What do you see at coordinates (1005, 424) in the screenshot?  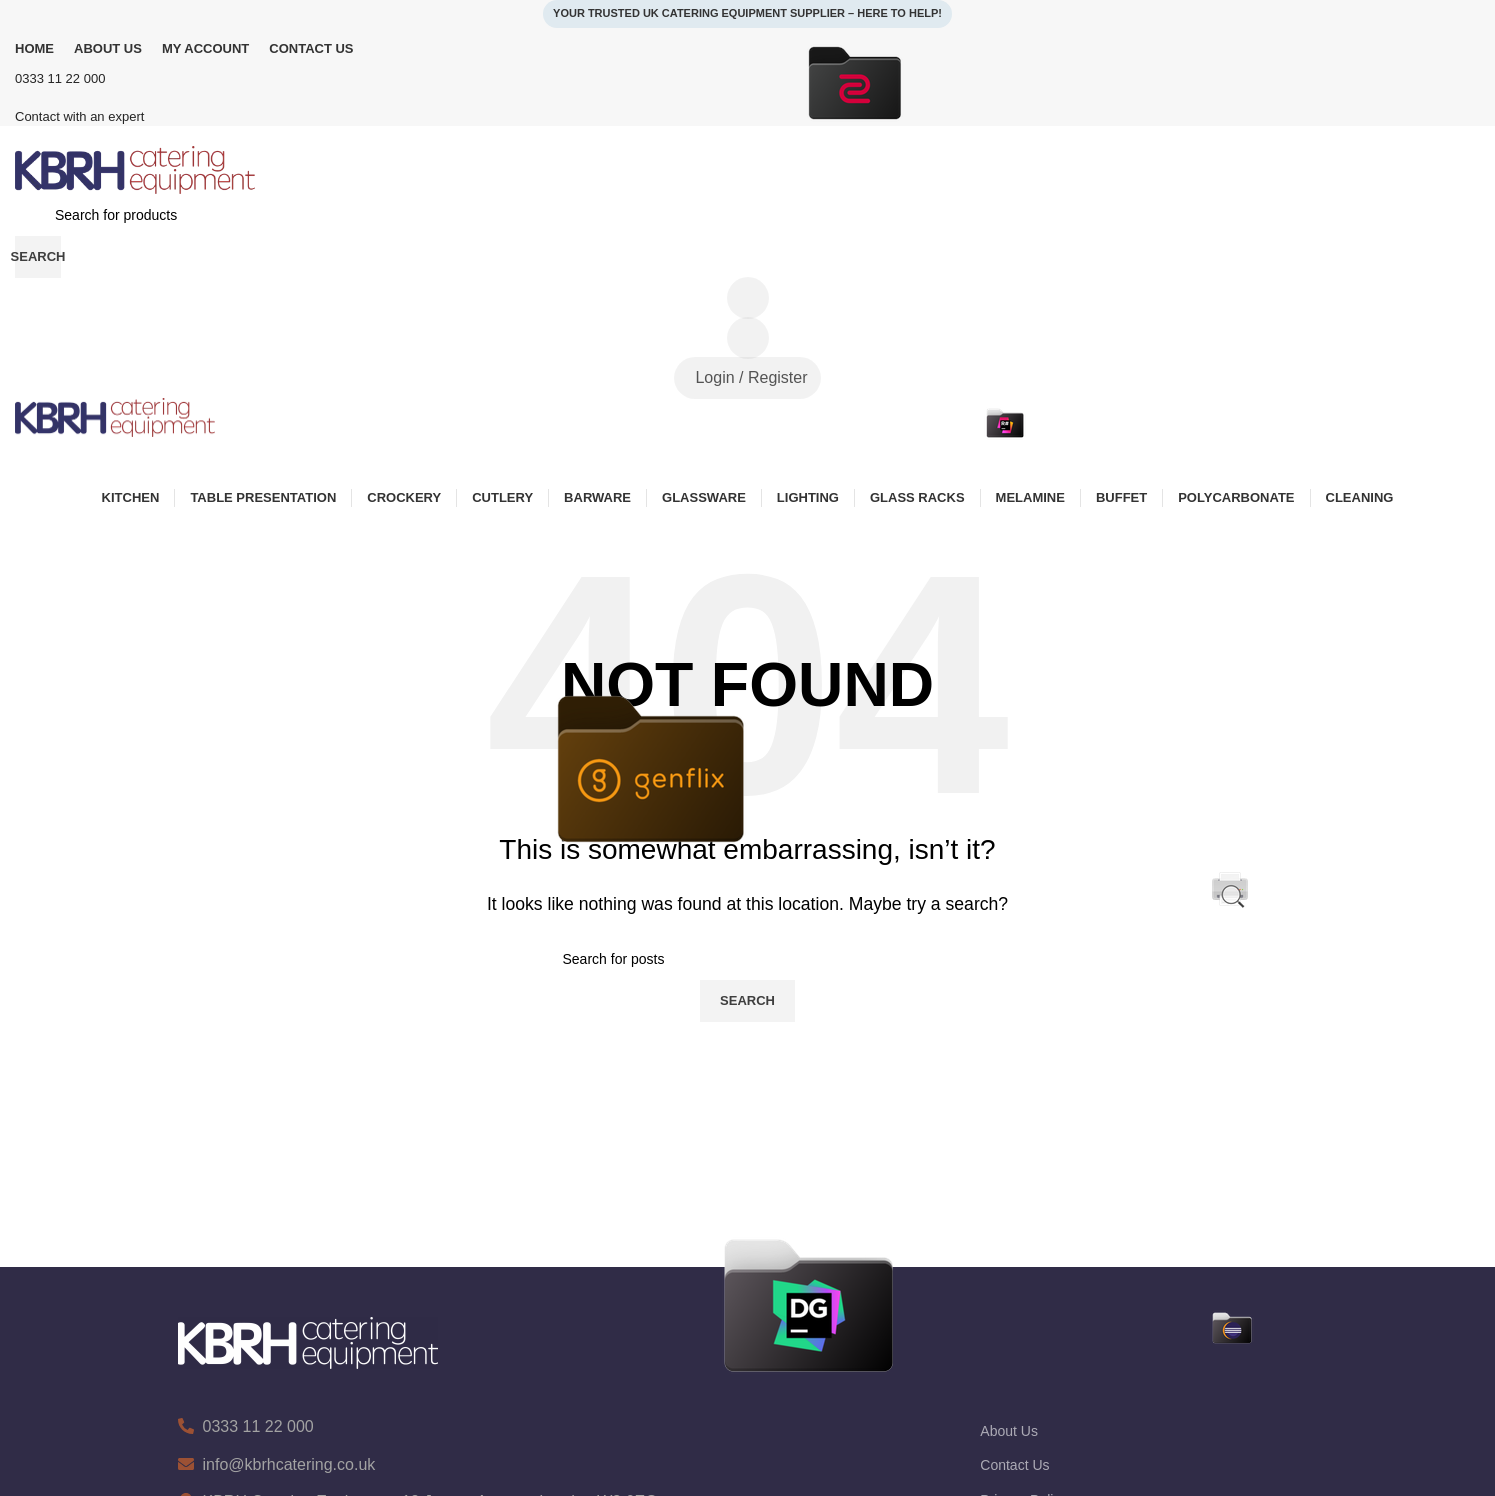 I see `open JetBrains ReSharper project folder` at bounding box center [1005, 424].